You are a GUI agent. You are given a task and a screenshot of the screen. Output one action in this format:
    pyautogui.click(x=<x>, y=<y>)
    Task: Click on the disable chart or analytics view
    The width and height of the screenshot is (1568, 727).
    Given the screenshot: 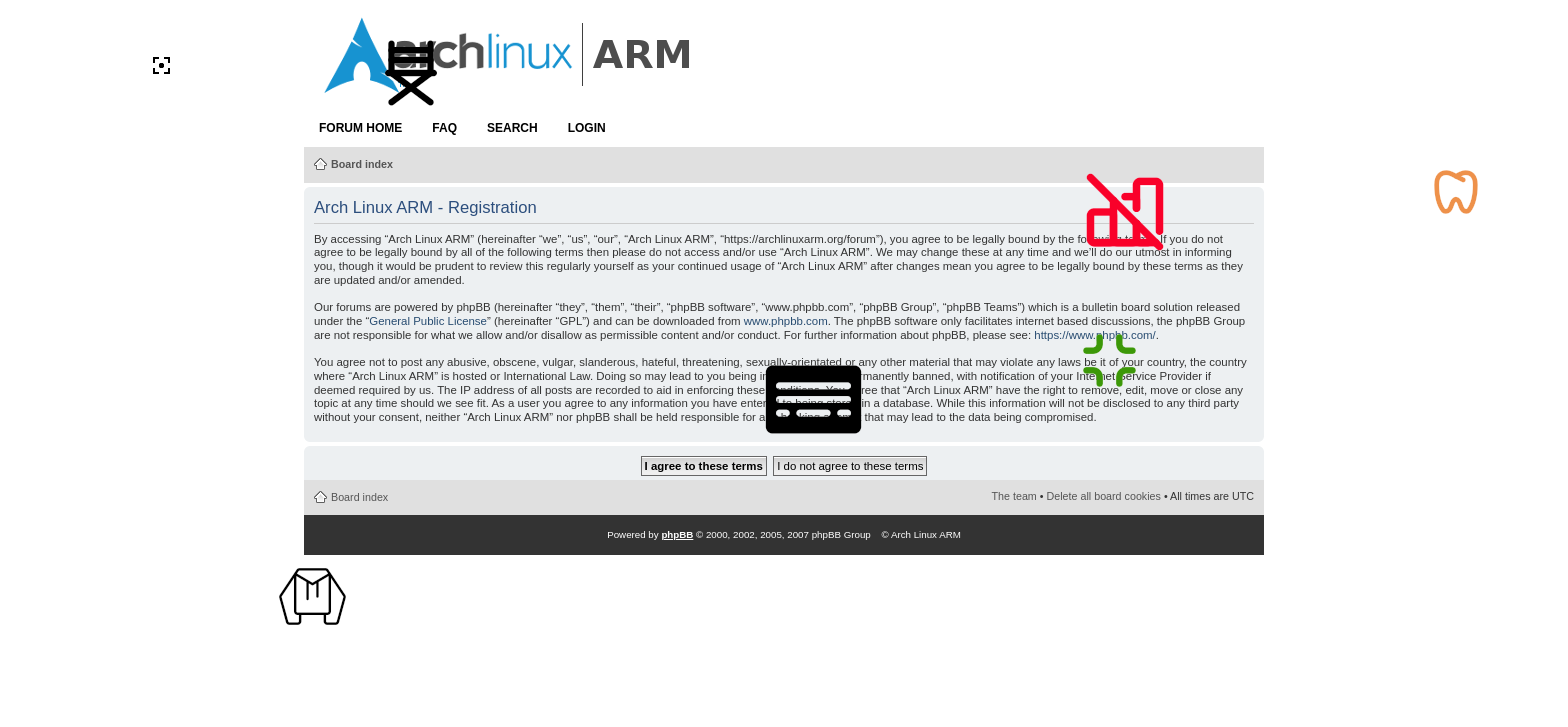 What is the action you would take?
    pyautogui.click(x=1125, y=212)
    